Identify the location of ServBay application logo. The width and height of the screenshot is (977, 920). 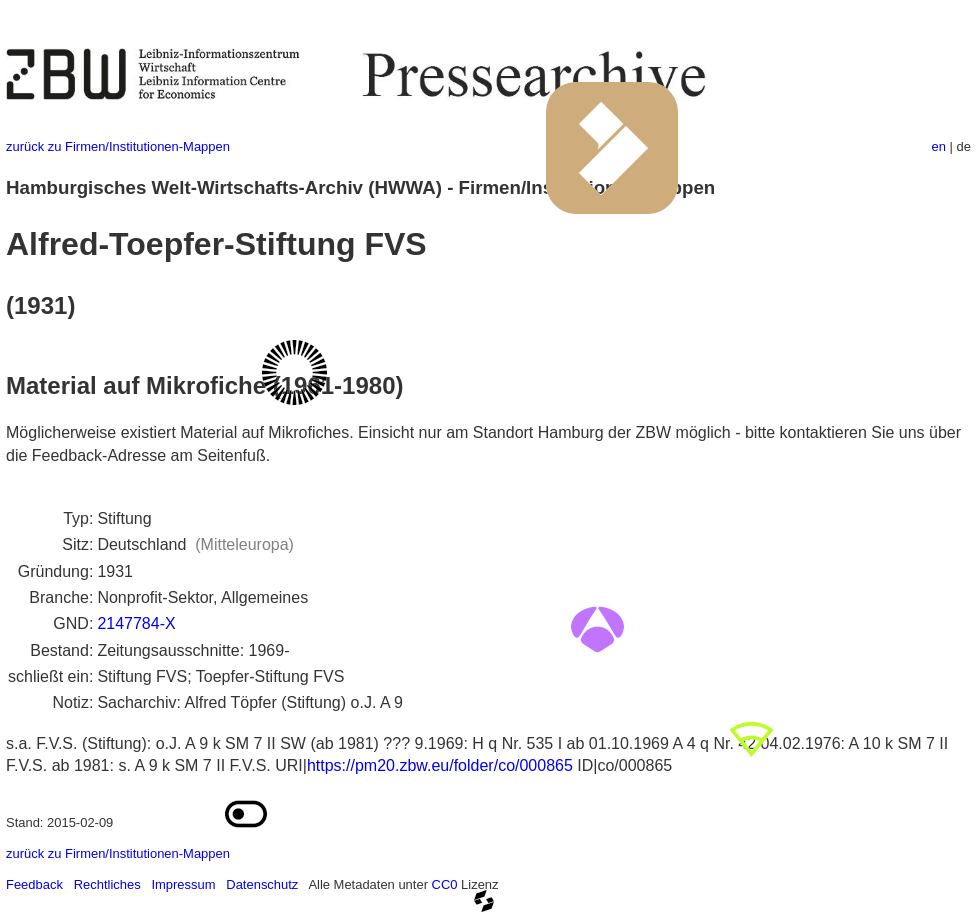
(484, 901).